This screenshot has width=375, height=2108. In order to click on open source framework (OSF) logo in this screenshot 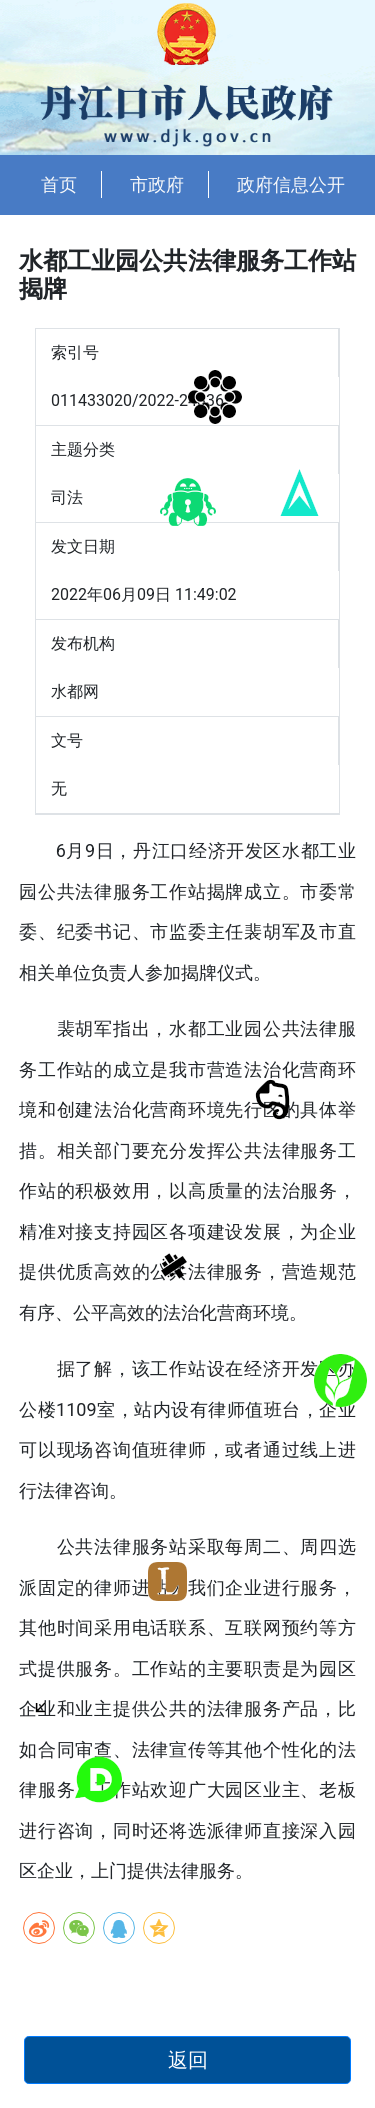, I will do `click(215, 397)`.